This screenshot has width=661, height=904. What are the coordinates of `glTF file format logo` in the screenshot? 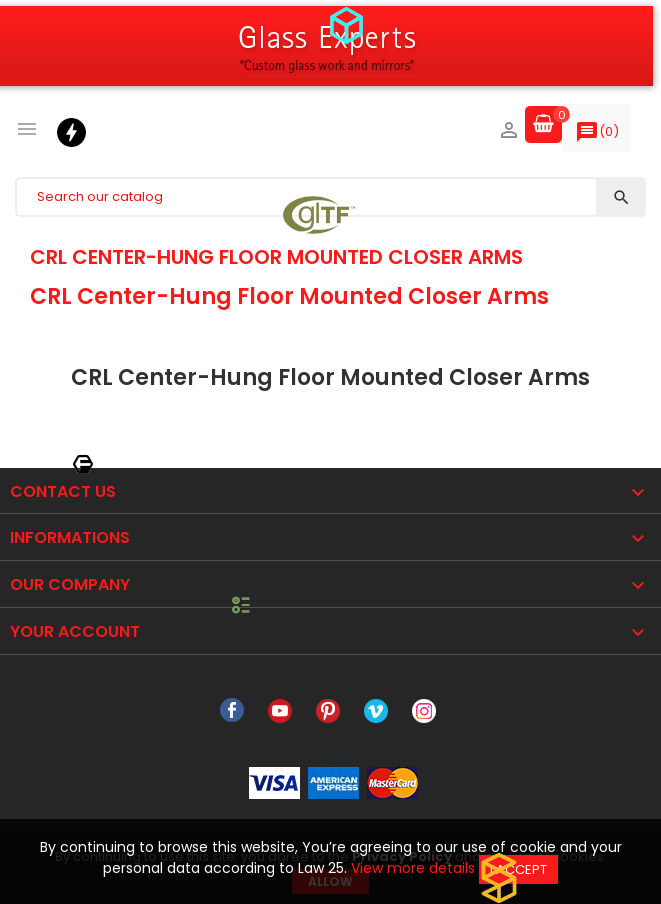 It's located at (319, 215).